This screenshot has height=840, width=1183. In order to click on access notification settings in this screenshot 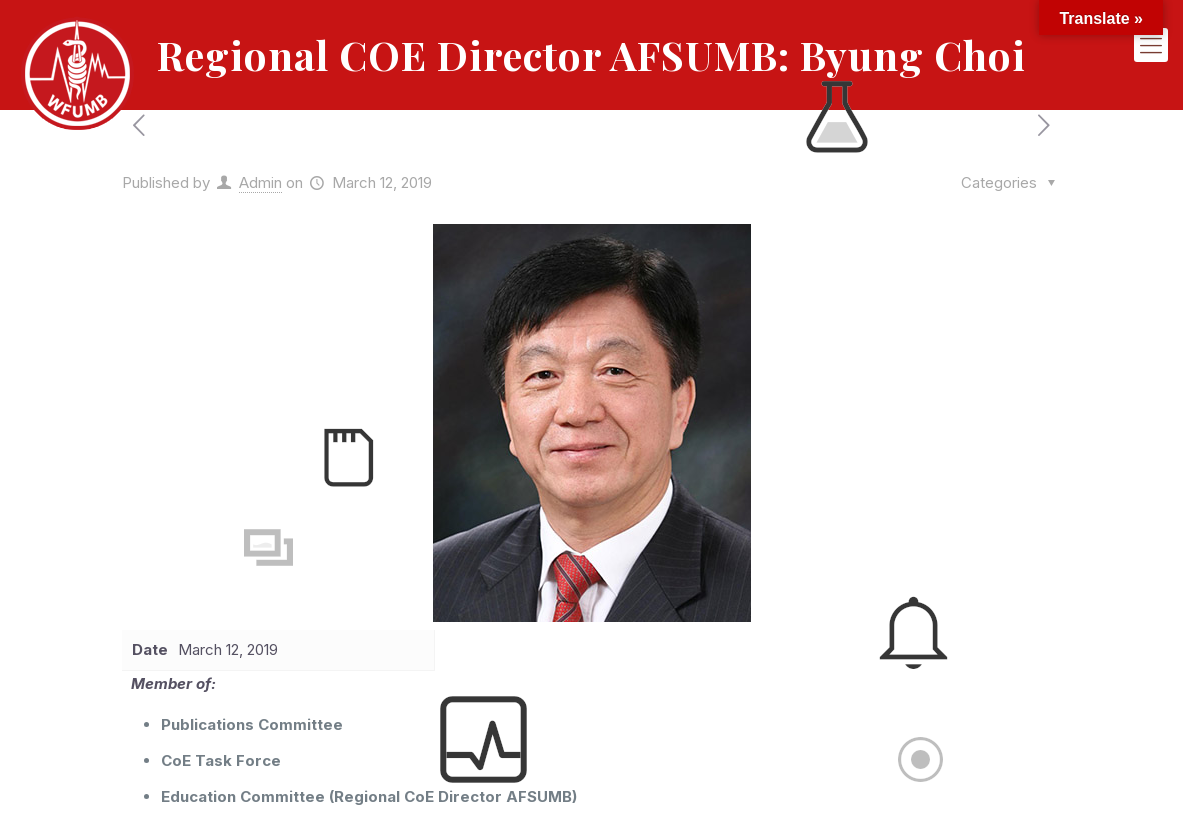, I will do `click(913, 630)`.